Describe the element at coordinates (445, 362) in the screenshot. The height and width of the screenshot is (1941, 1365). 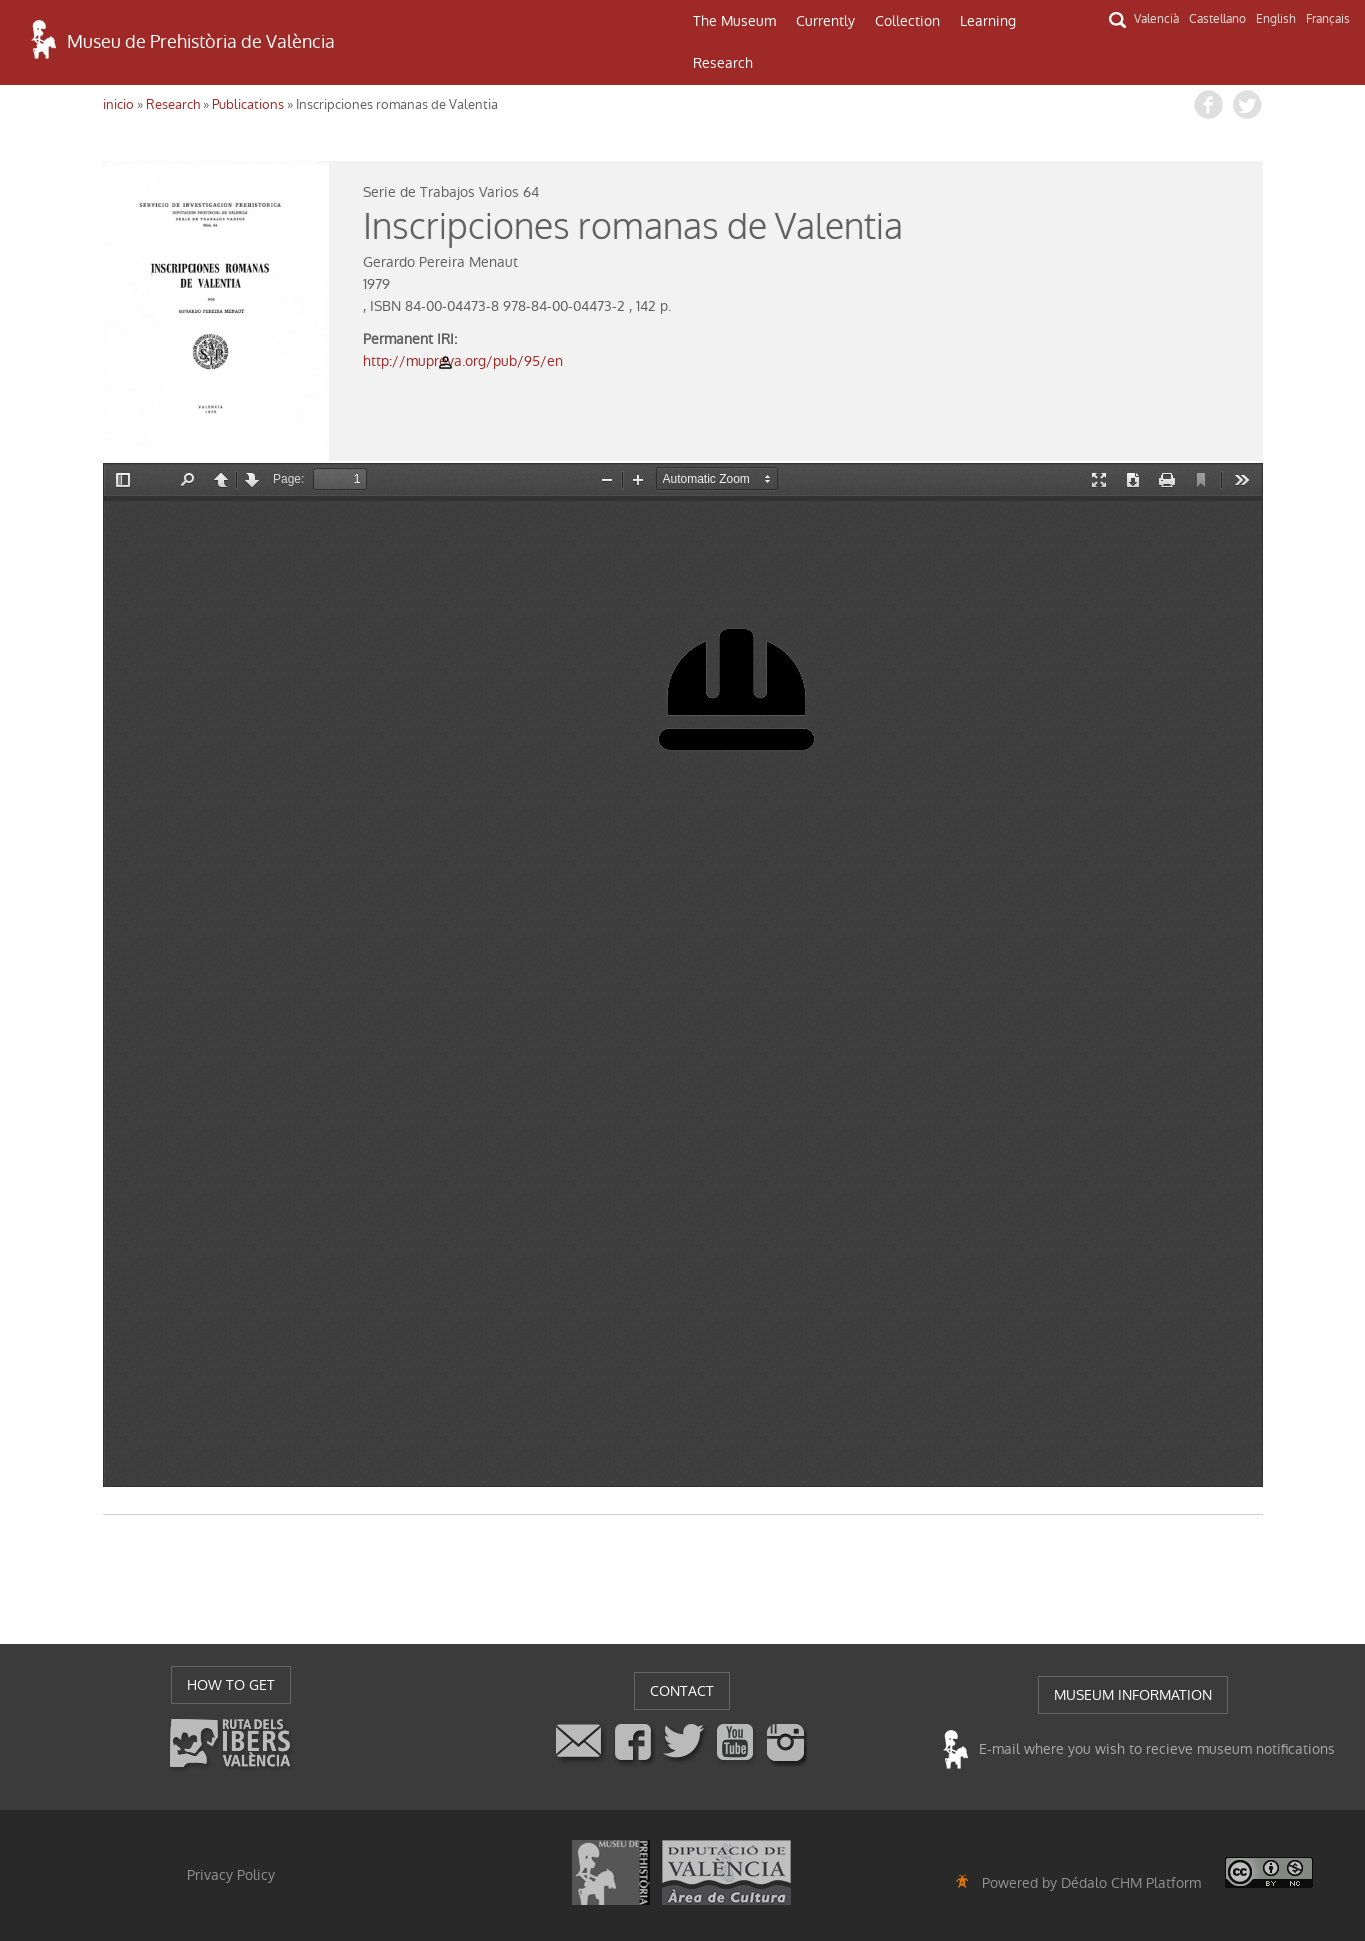
I see `view your profile` at that location.